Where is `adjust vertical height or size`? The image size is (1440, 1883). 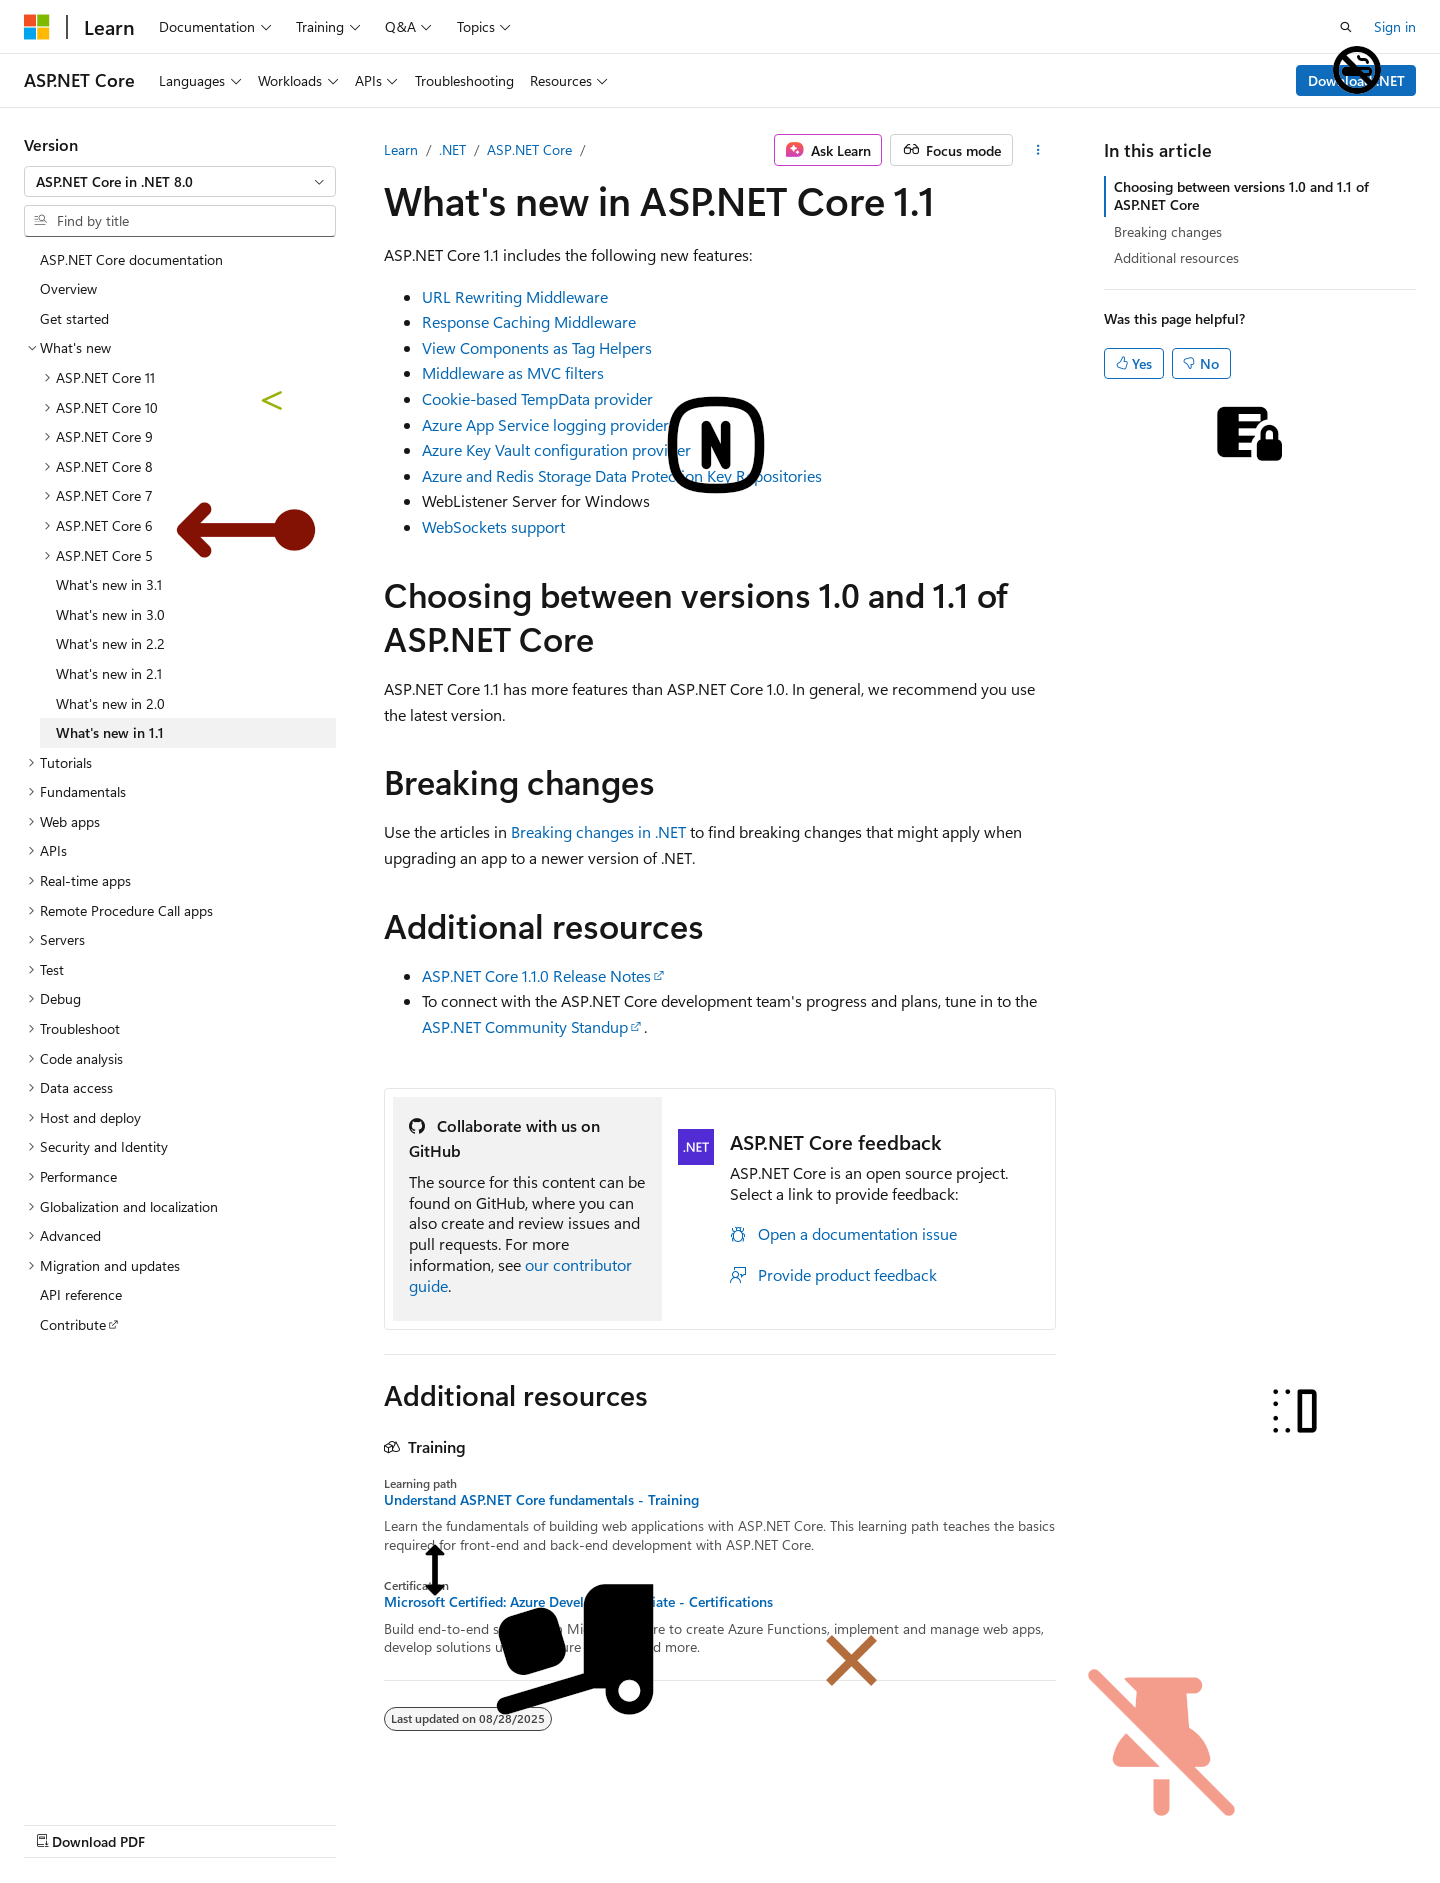
adjust vertical height or size is located at coordinates (435, 1570).